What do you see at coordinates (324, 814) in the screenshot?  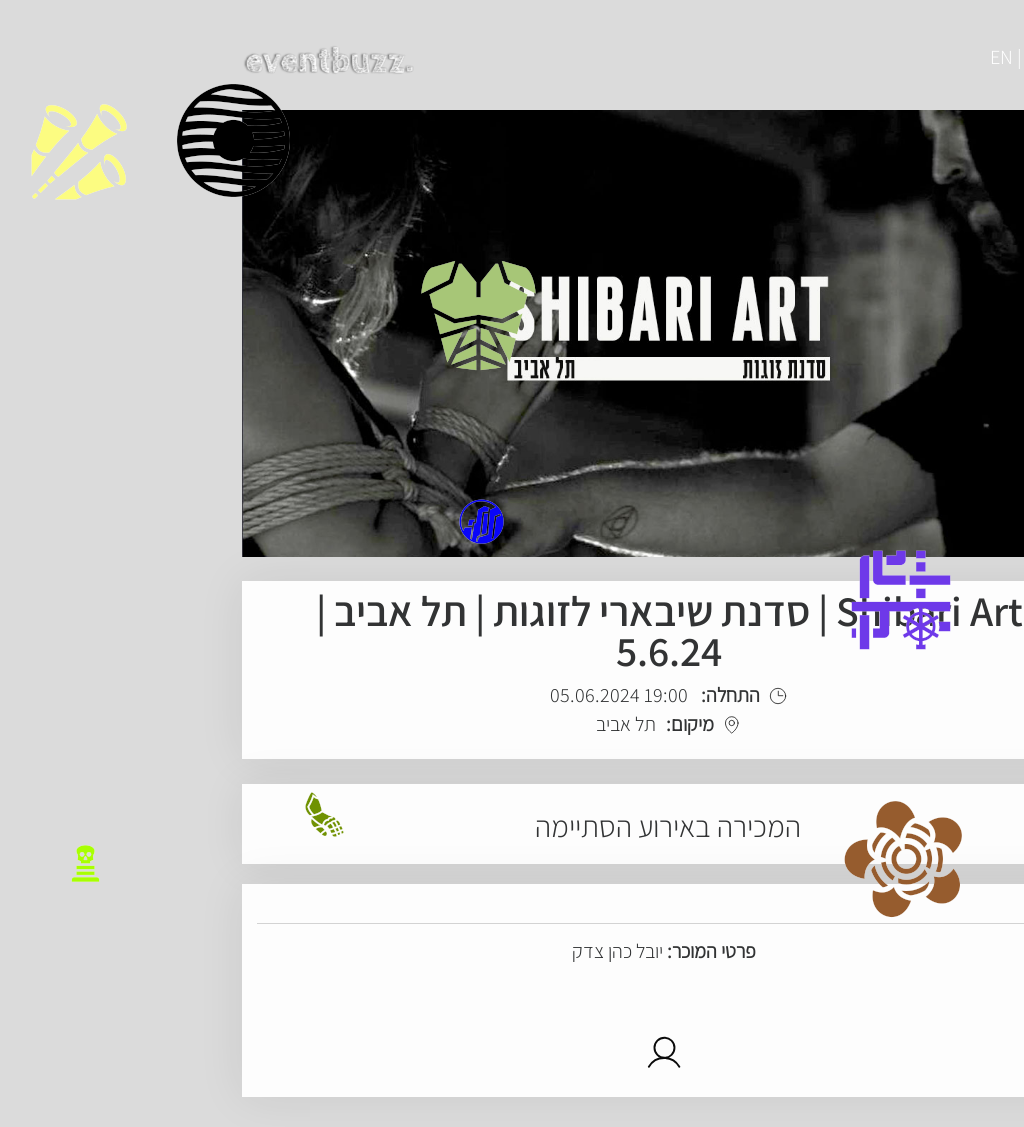 I see `equip armor or gauntlet item` at bounding box center [324, 814].